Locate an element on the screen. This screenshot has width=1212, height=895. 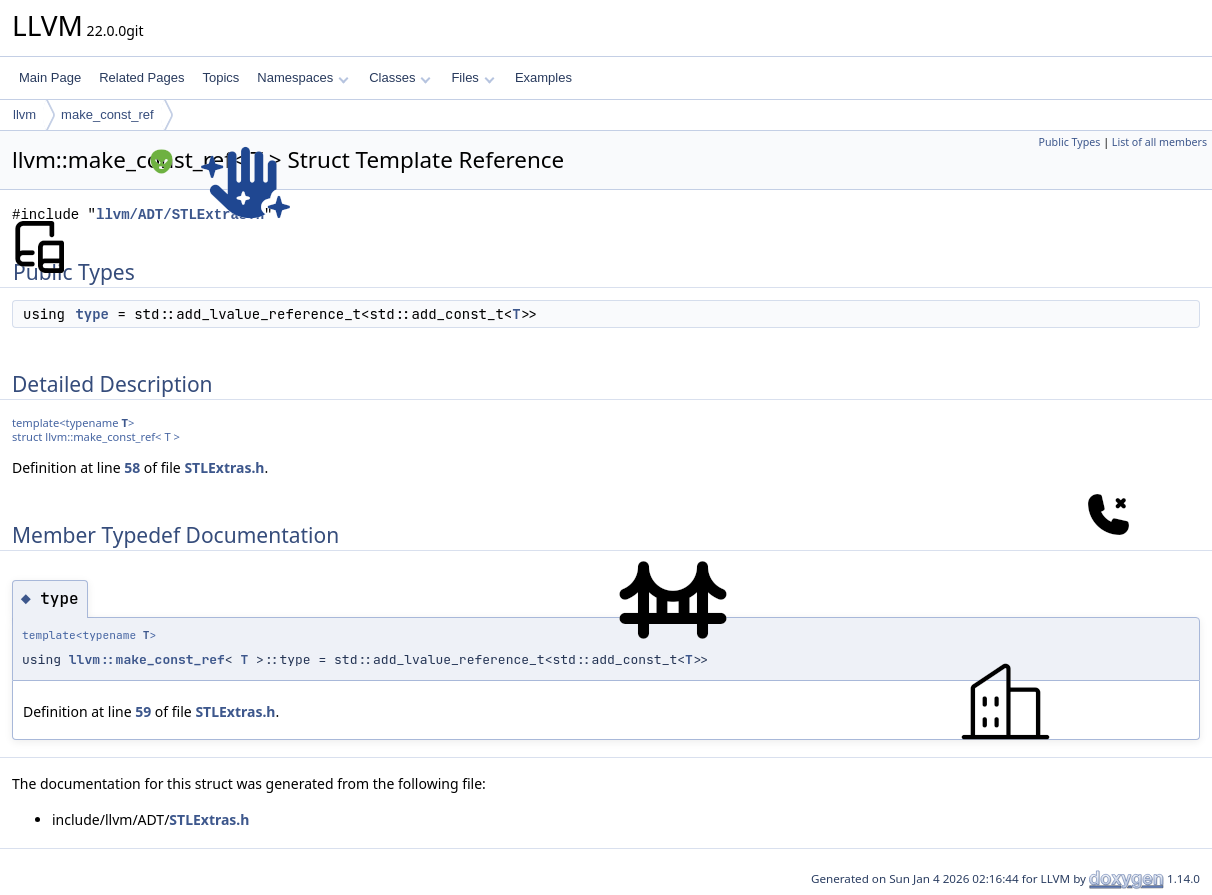
clone a repository is located at coordinates (38, 247).